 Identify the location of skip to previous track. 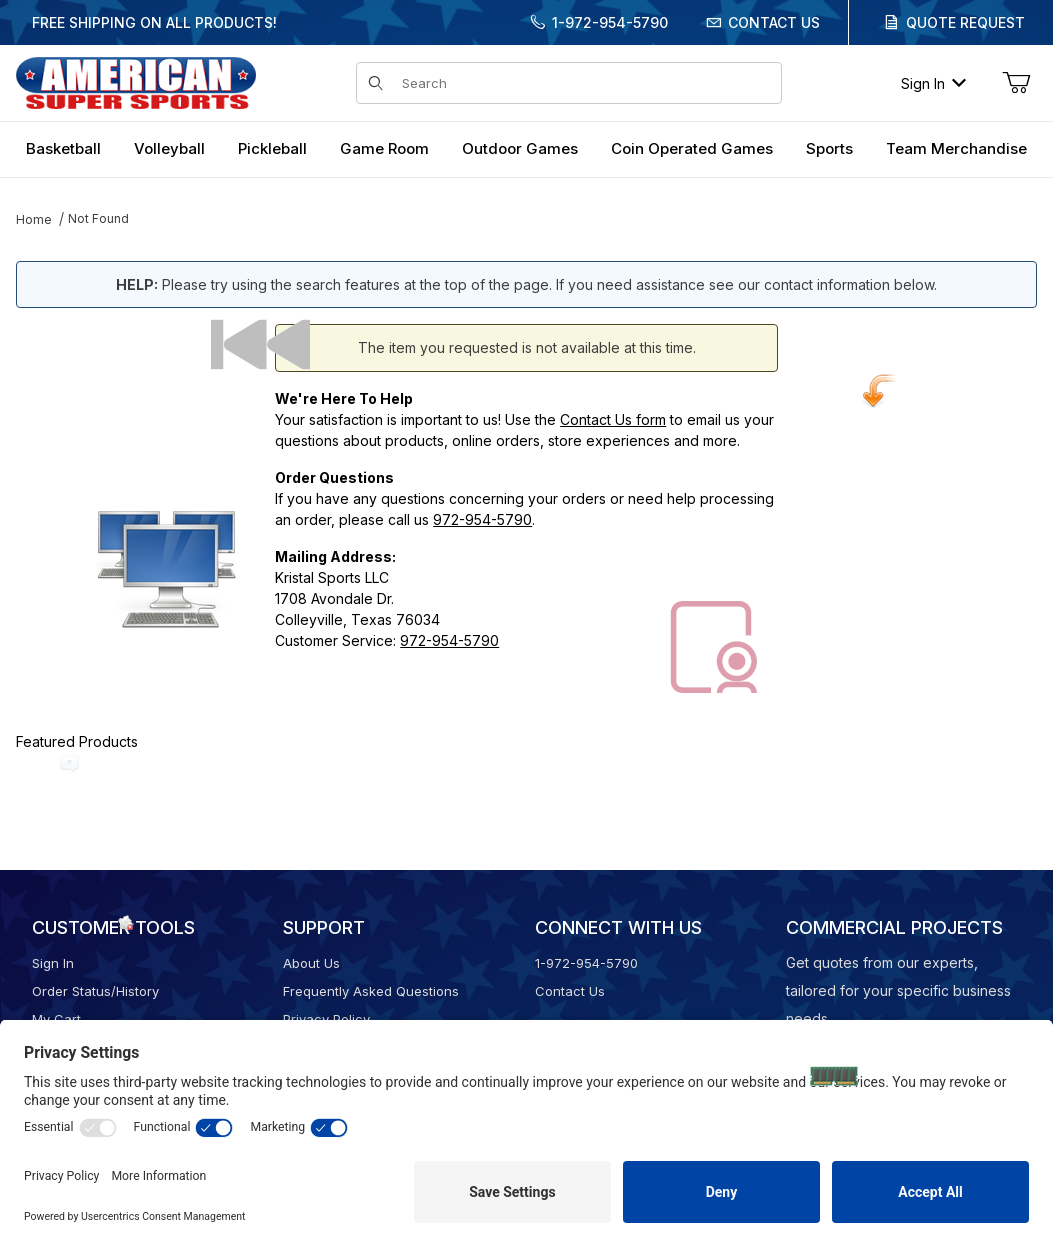
(260, 344).